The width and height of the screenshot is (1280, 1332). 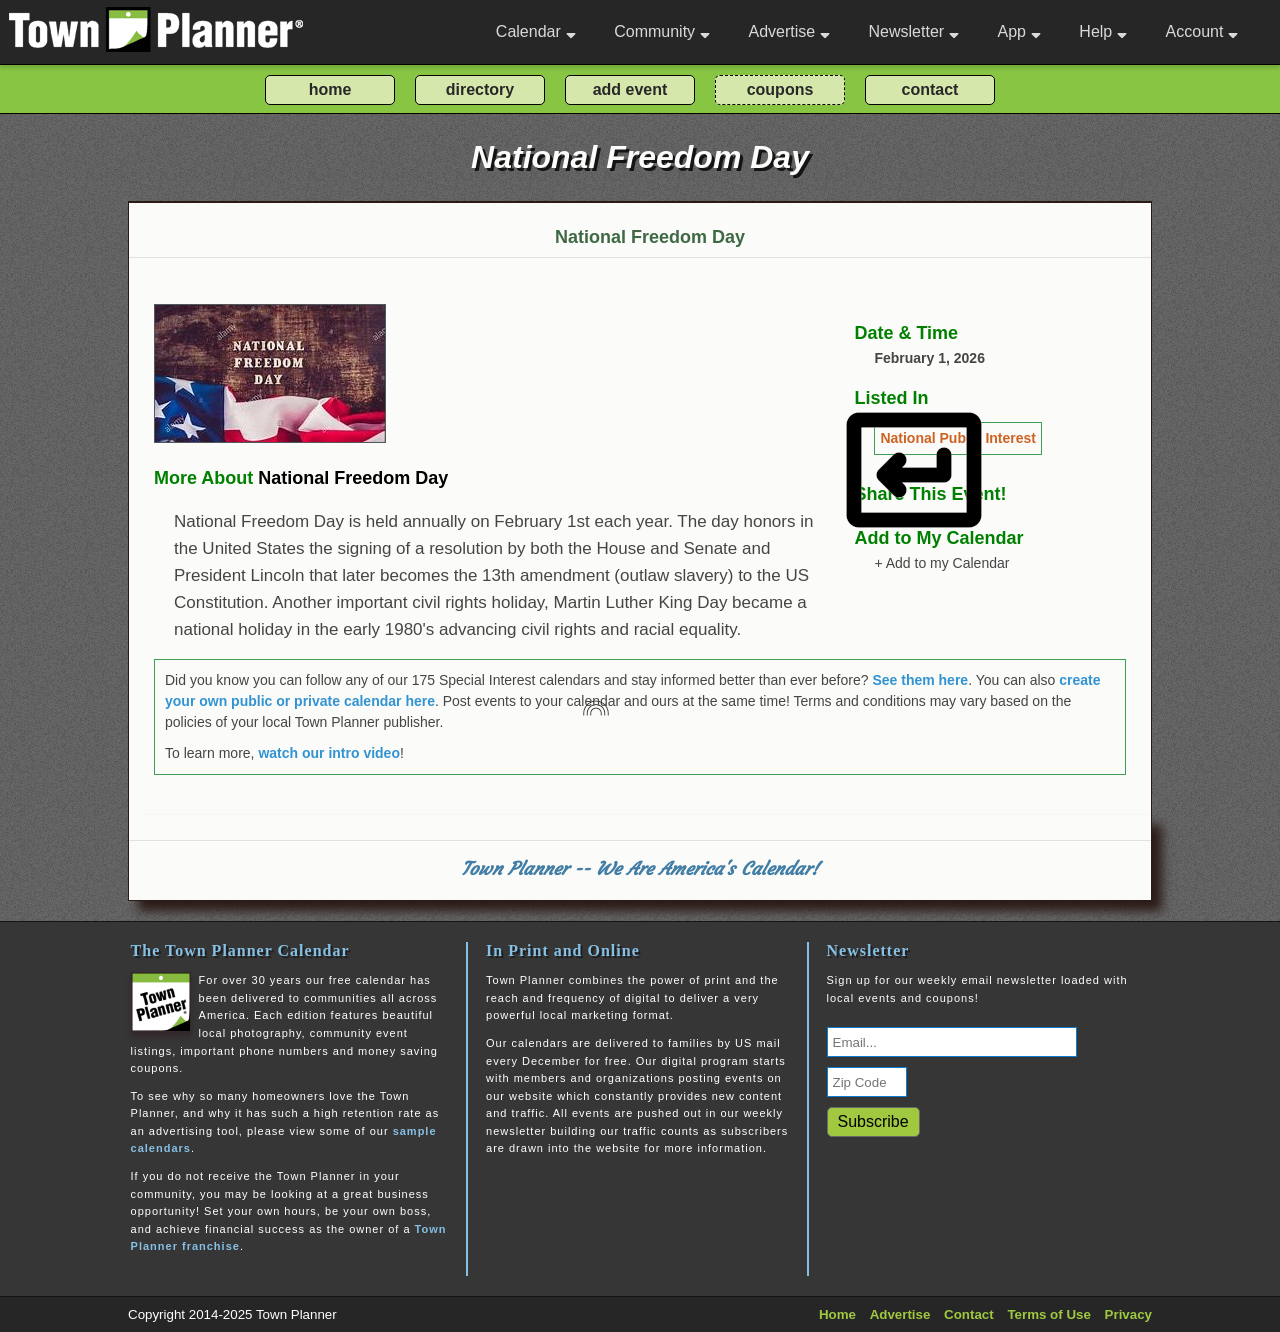 What do you see at coordinates (914, 470) in the screenshot?
I see `press enter or return to submit` at bounding box center [914, 470].